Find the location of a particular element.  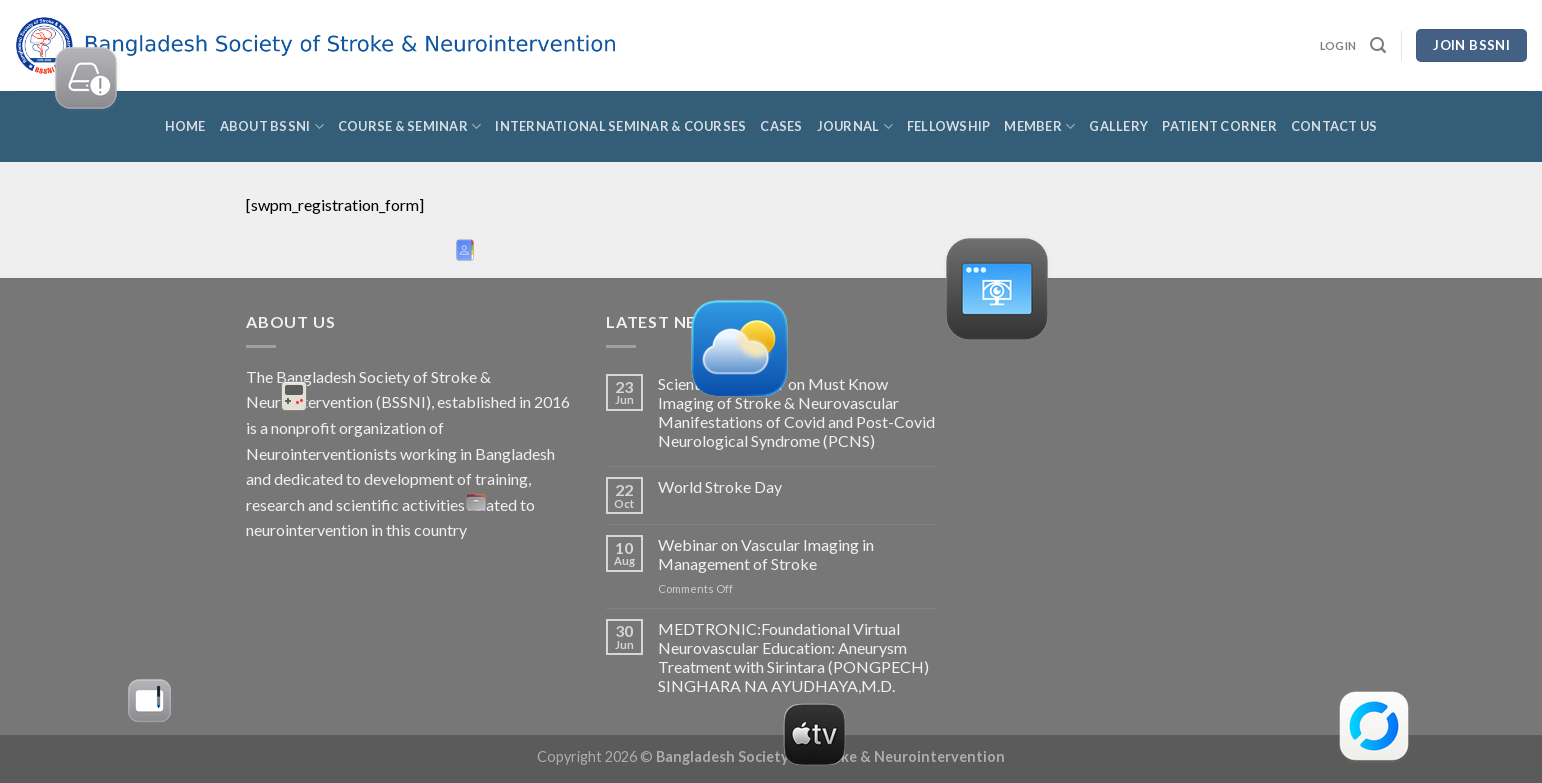

open the weather app is located at coordinates (739, 348).